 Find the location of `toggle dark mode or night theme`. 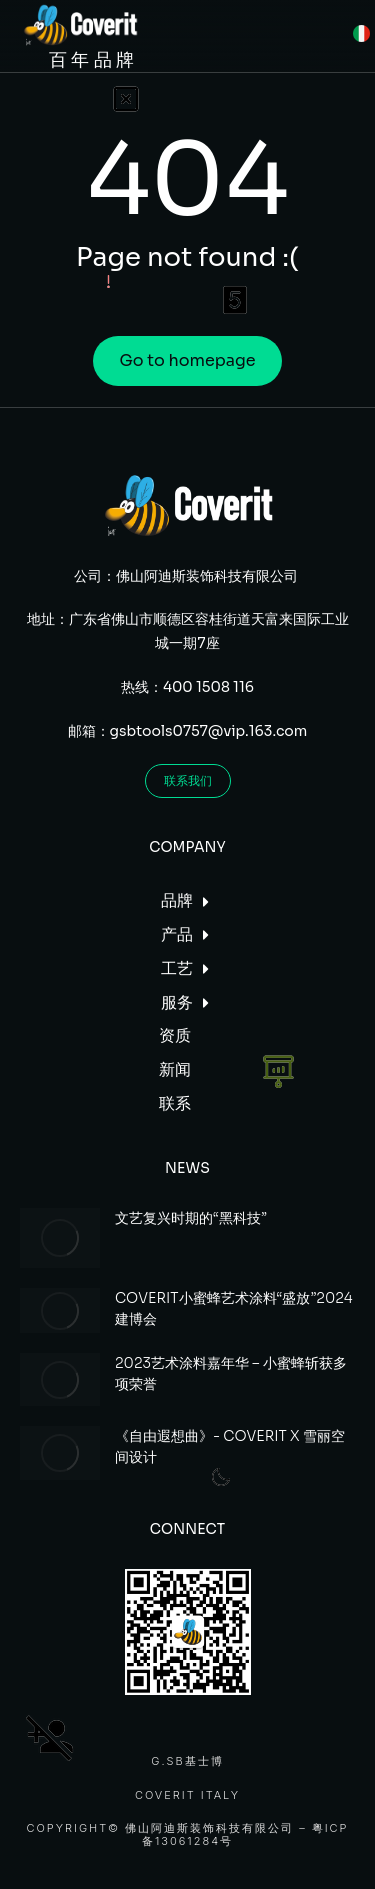

toggle dark mode or night theme is located at coordinates (220, 1477).